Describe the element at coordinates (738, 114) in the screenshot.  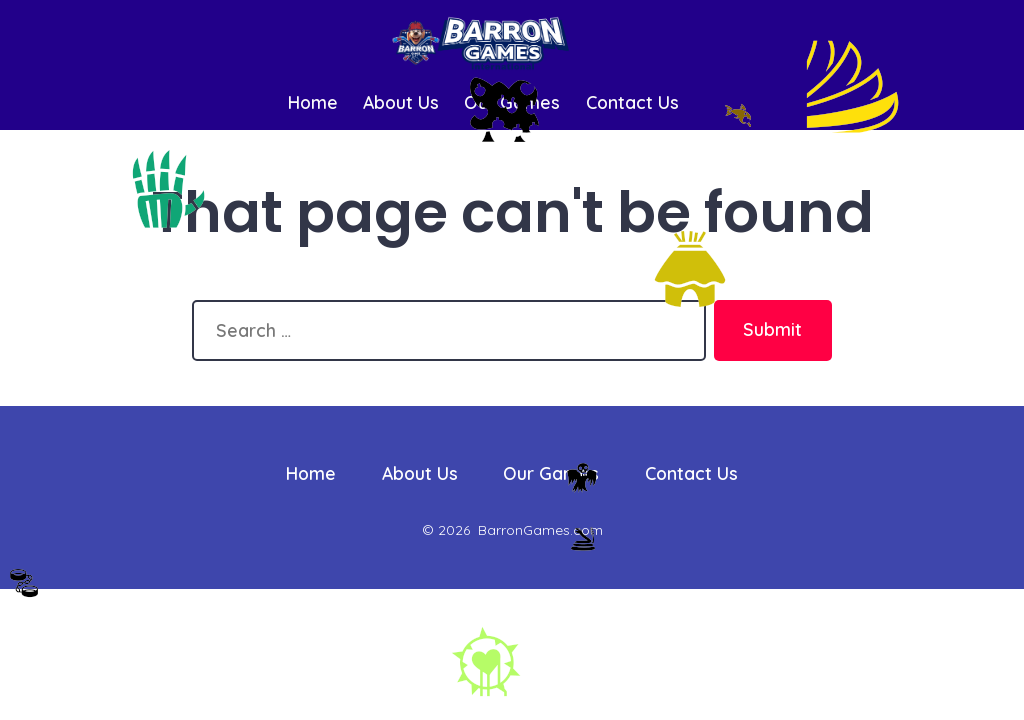
I see `indicates predator-prey relationship in a game` at that location.